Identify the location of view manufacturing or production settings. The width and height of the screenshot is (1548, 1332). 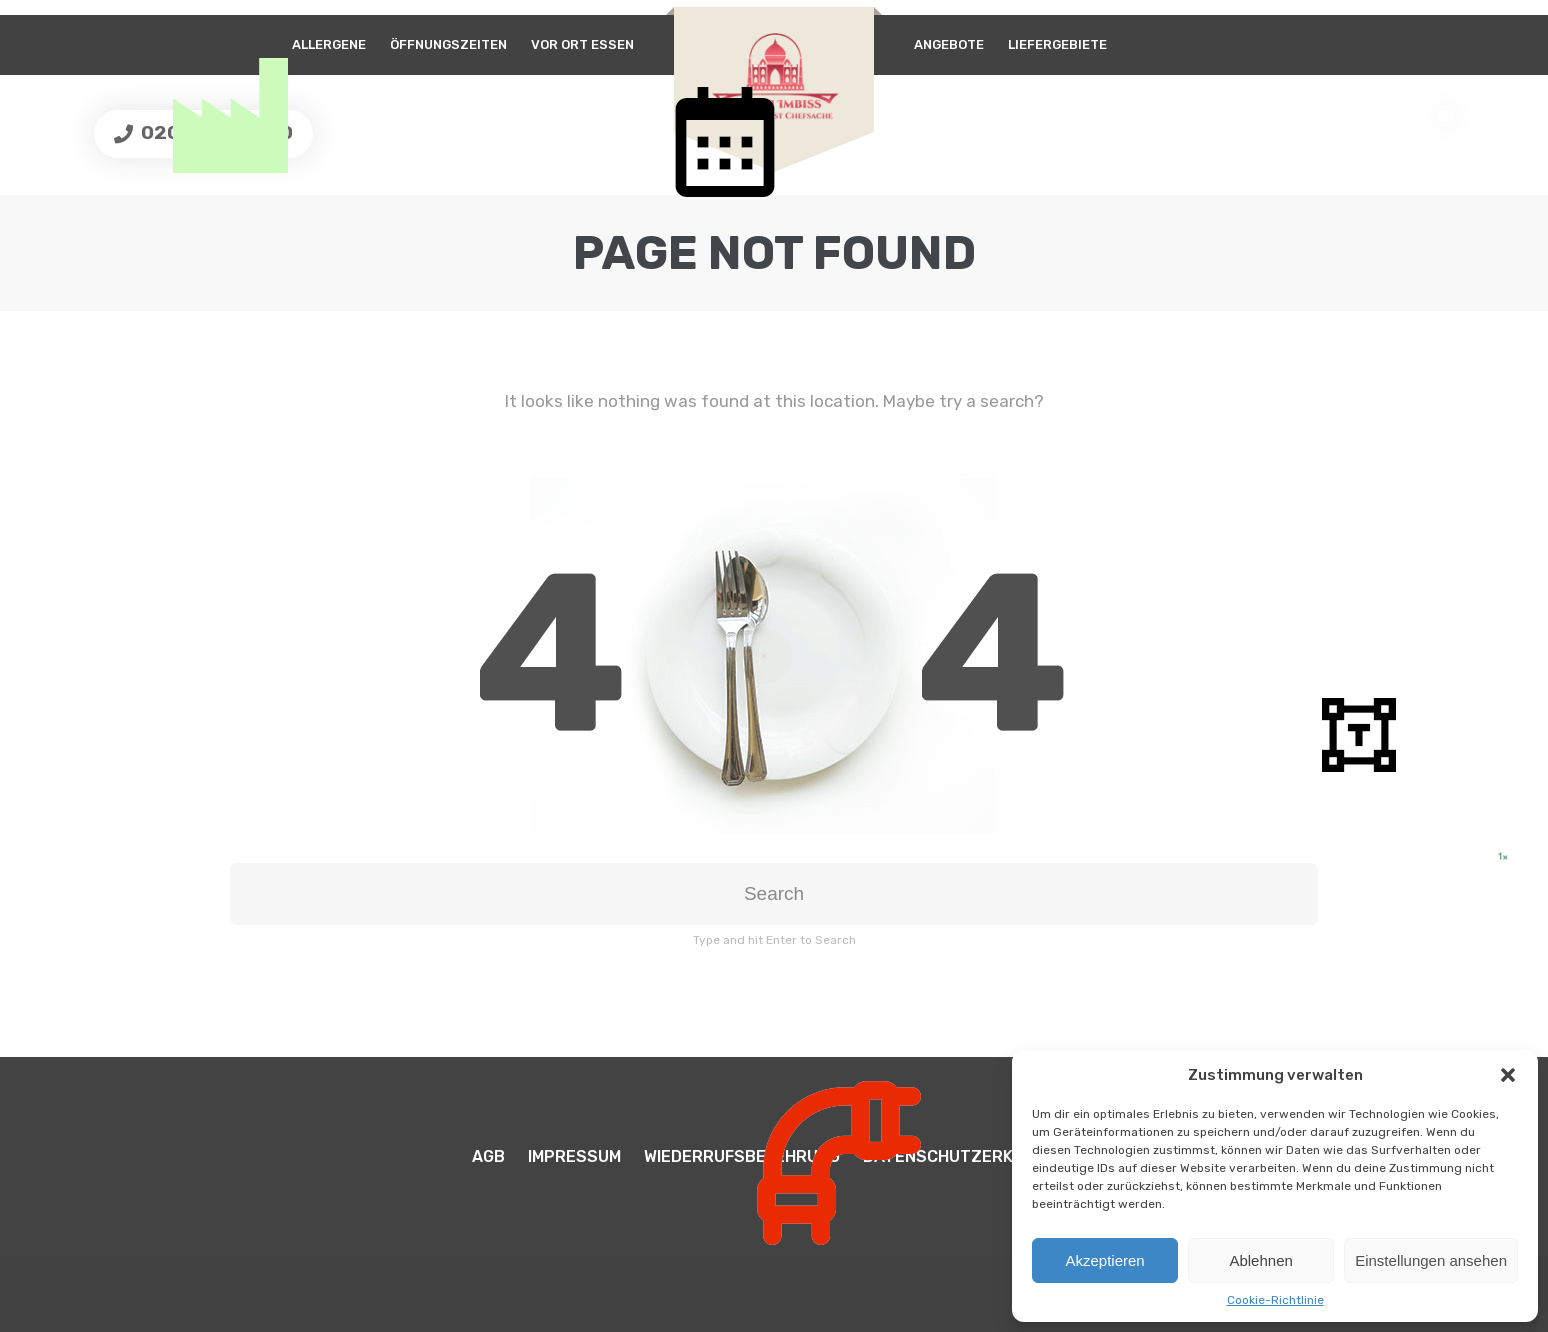
(230, 115).